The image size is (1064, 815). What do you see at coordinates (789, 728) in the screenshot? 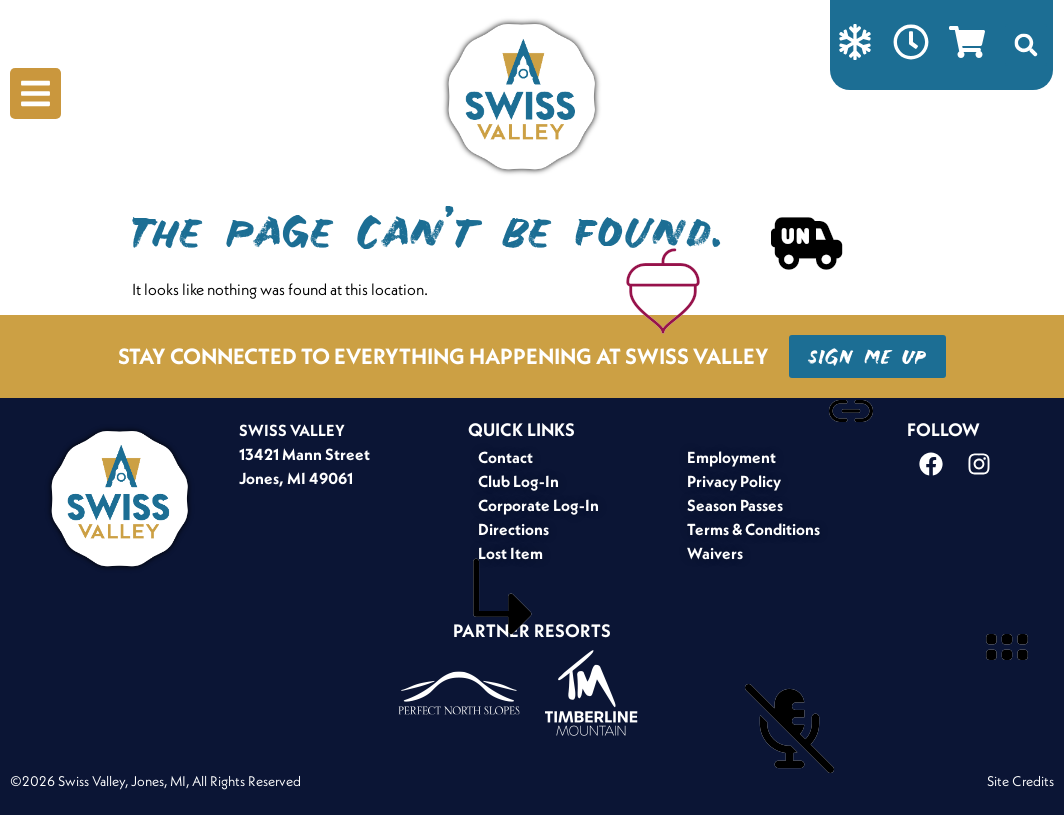
I see `mute your microphone` at bounding box center [789, 728].